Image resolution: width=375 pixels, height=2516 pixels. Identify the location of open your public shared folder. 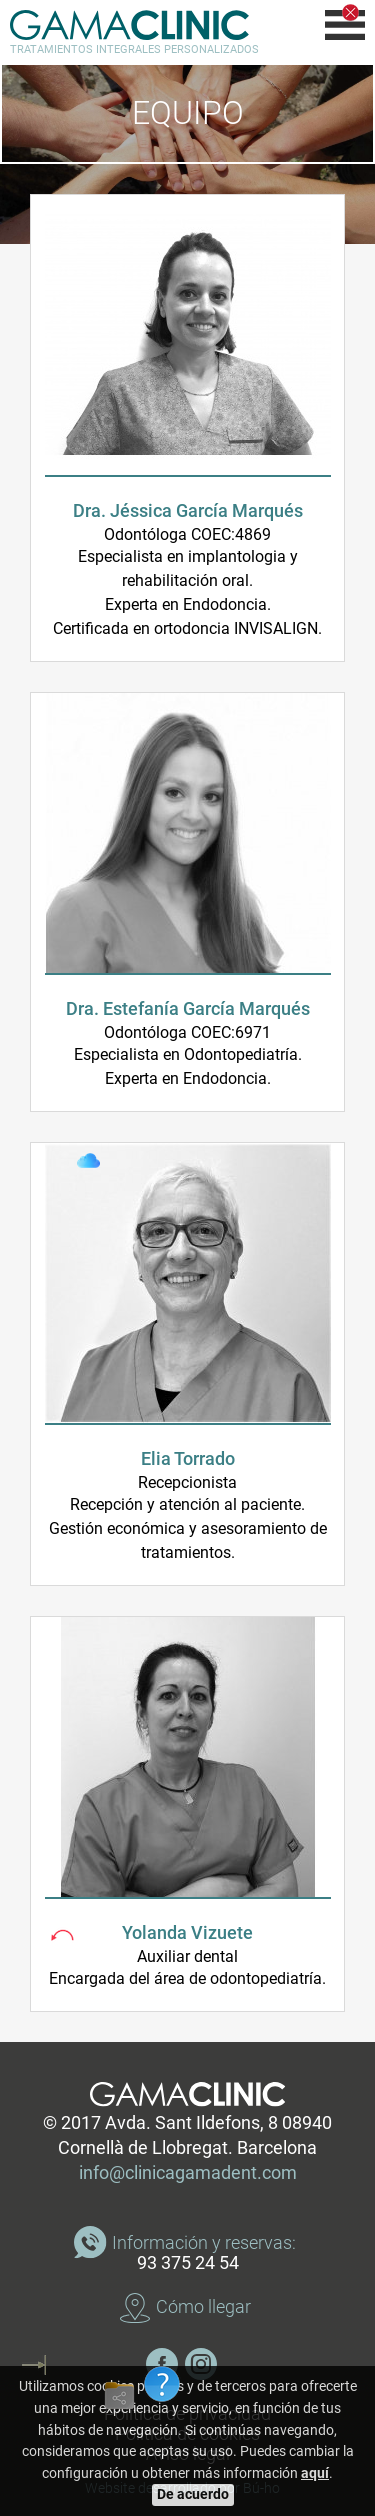
(119, 2395).